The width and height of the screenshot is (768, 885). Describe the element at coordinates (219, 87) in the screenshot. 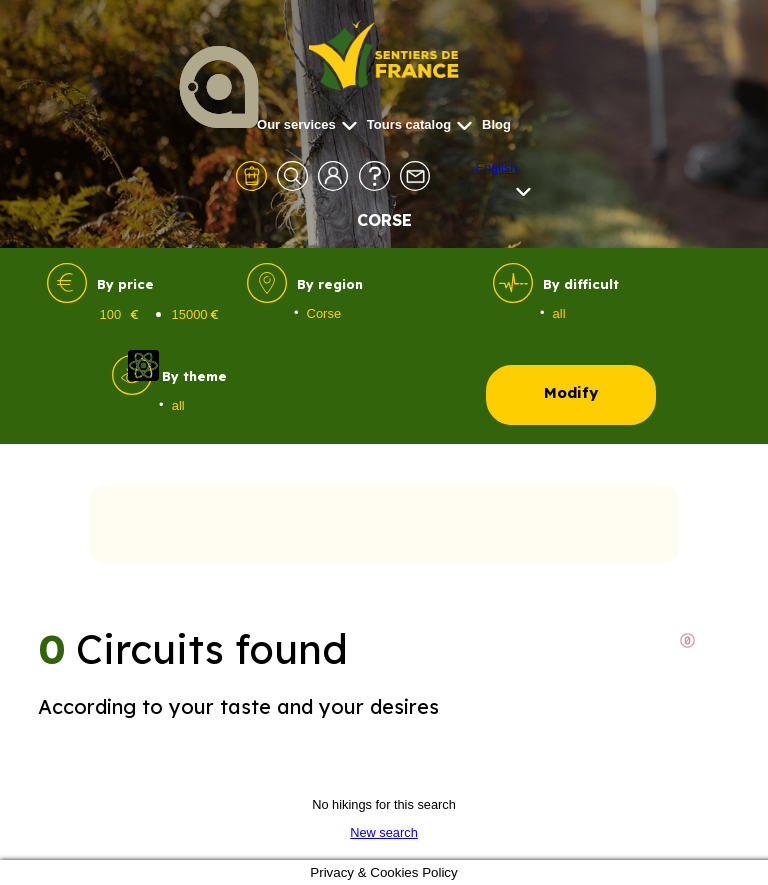

I see `Avalonia UI framework logo` at that location.